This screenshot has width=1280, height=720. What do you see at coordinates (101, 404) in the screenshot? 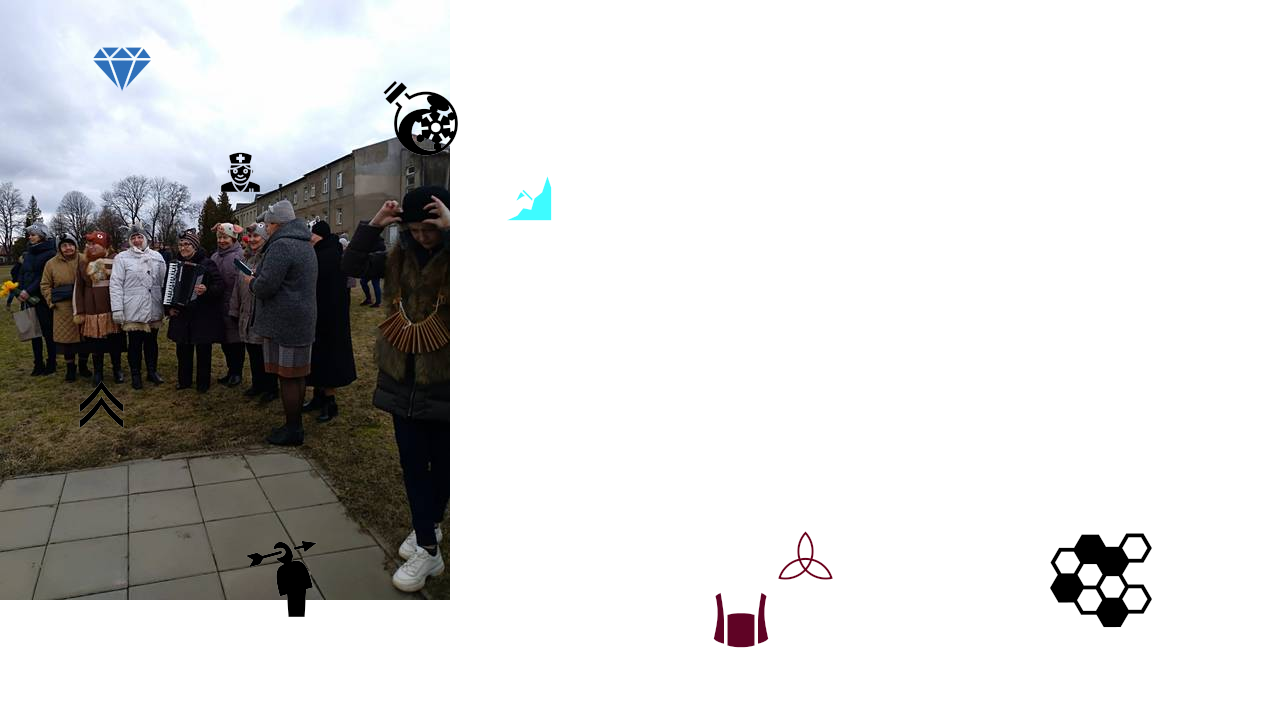
I see `indicates corporal military rank` at bounding box center [101, 404].